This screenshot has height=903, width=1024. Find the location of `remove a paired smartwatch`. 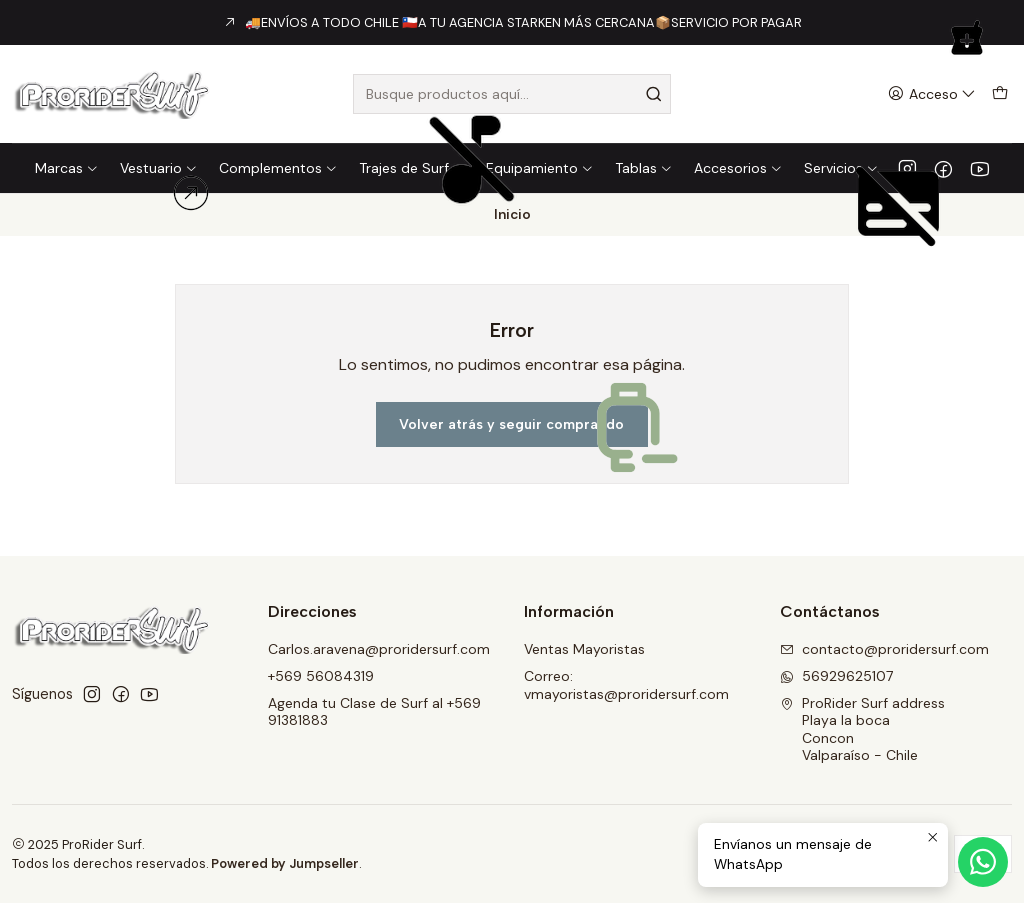

remove a paired smartwatch is located at coordinates (628, 427).